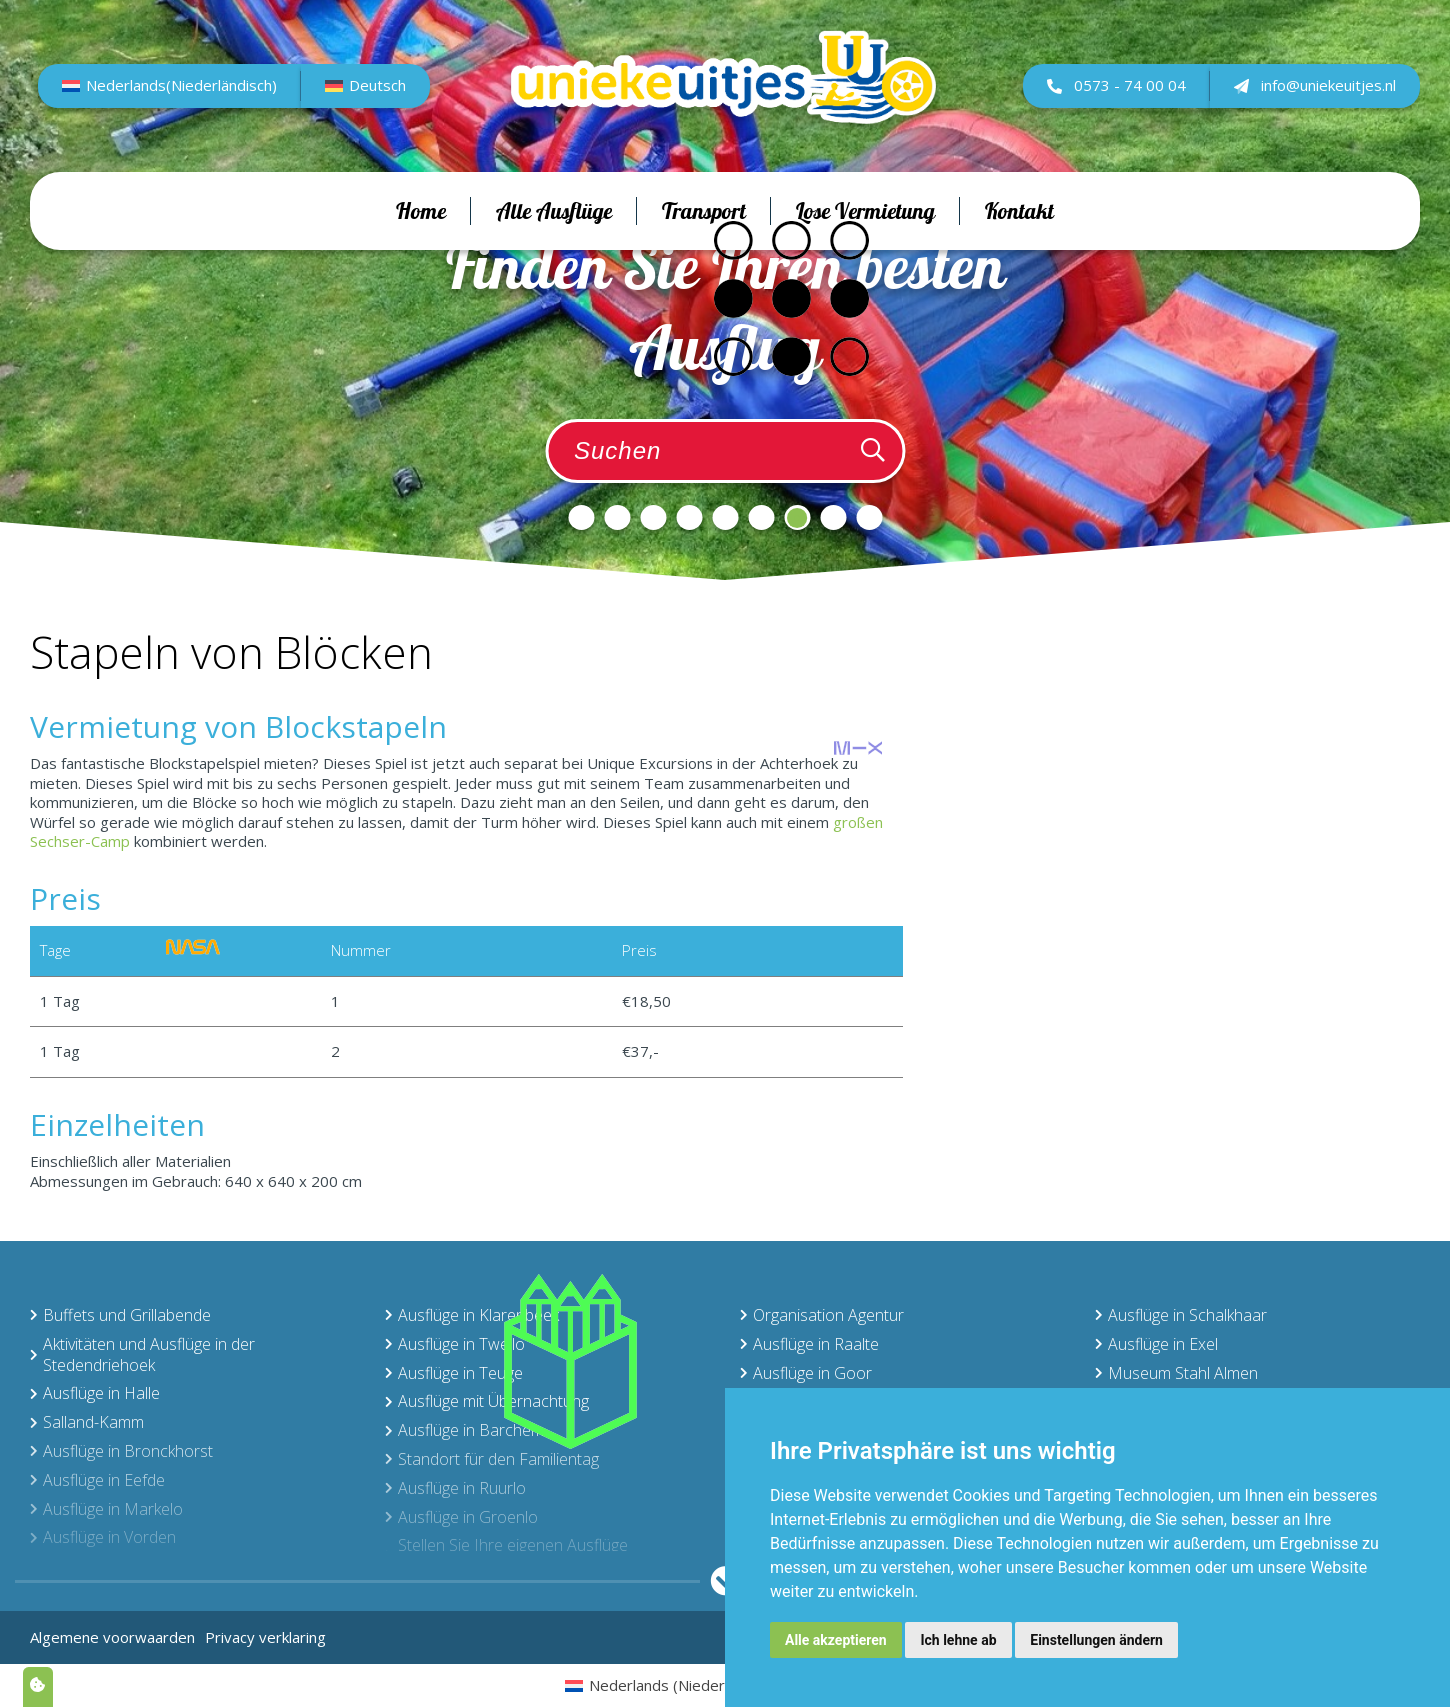  What do you see at coordinates (570, 1361) in the screenshot?
I see `open Penpot design application` at bounding box center [570, 1361].